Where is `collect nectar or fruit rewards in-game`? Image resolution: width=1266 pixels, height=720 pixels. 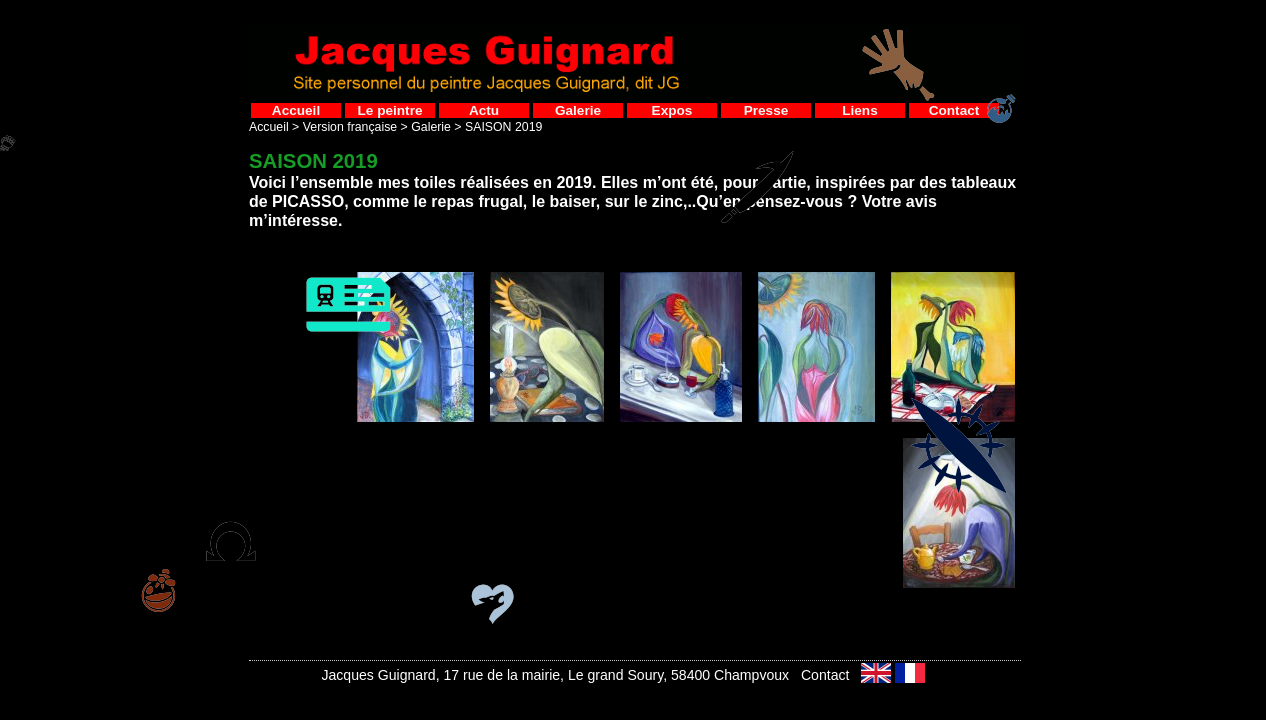
collect nectar or fruit rewards in-game is located at coordinates (158, 590).